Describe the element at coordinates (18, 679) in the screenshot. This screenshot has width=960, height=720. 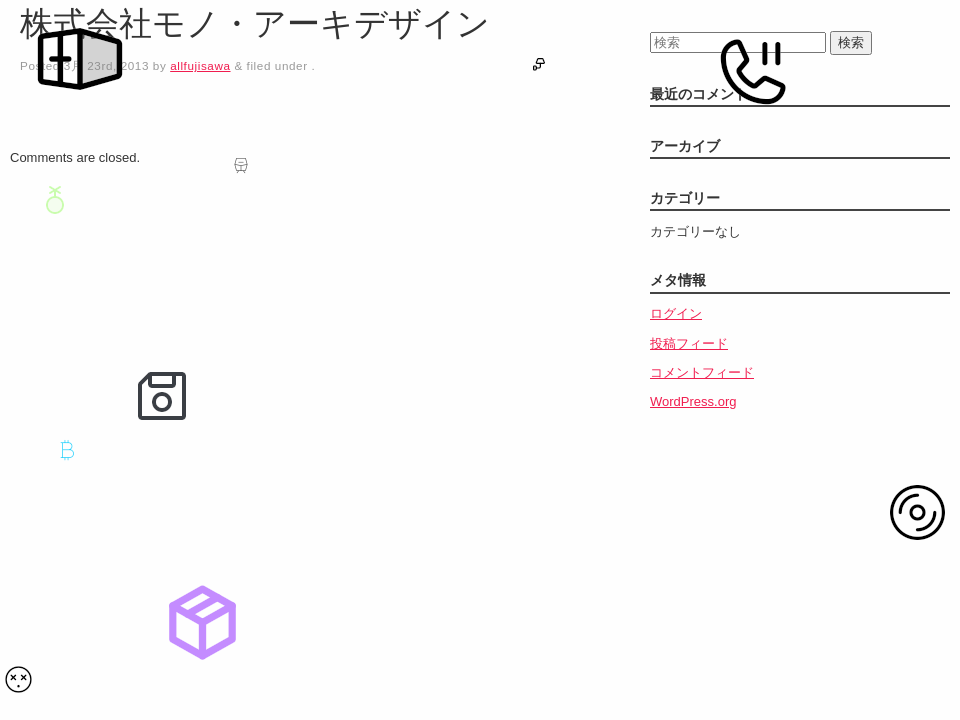
I see `indicates an error or failed action` at that location.